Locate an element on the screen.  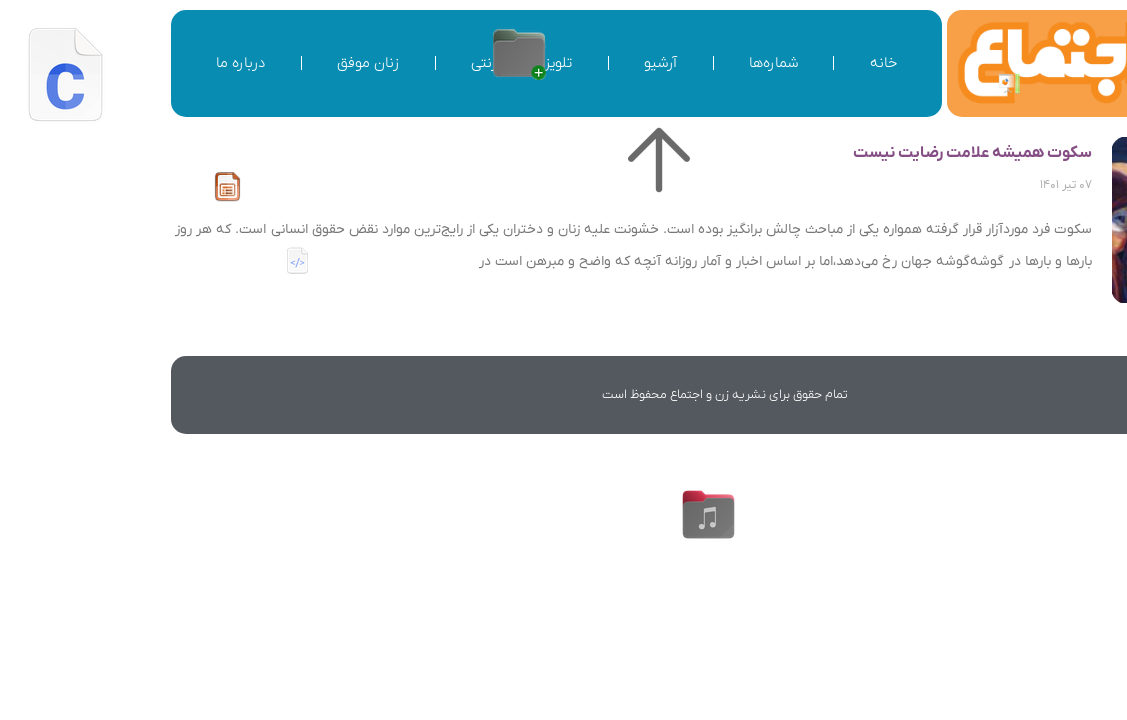
a C programming language source file is located at coordinates (65, 74).